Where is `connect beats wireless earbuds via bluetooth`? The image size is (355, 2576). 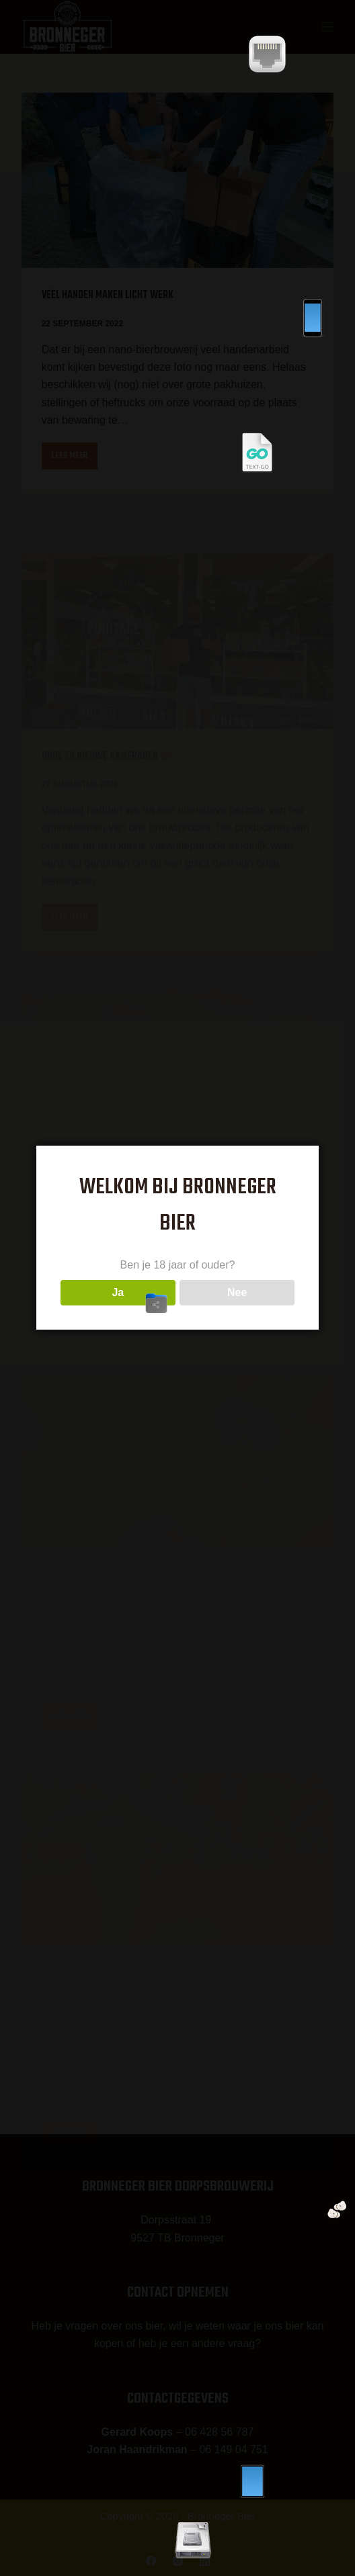
connect beats wireless earbuds via bluetooth is located at coordinates (337, 2209).